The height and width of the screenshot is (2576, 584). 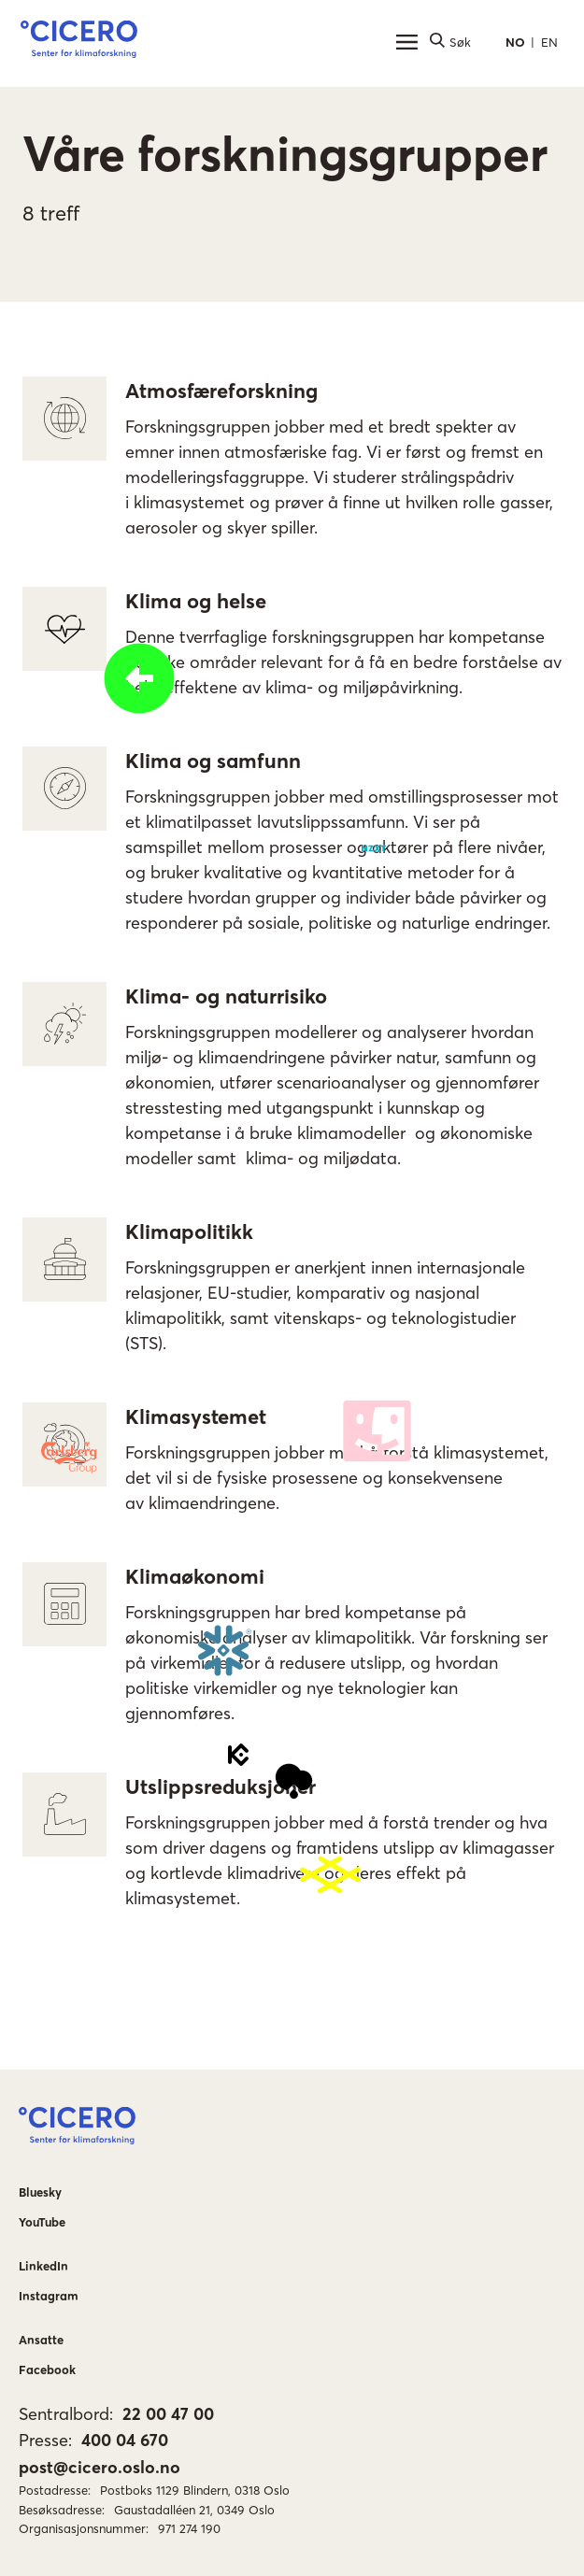 What do you see at coordinates (293, 1780) in the screenshot?
I see `indicates rainy weather conditions` at bounding box center [293, 1780].